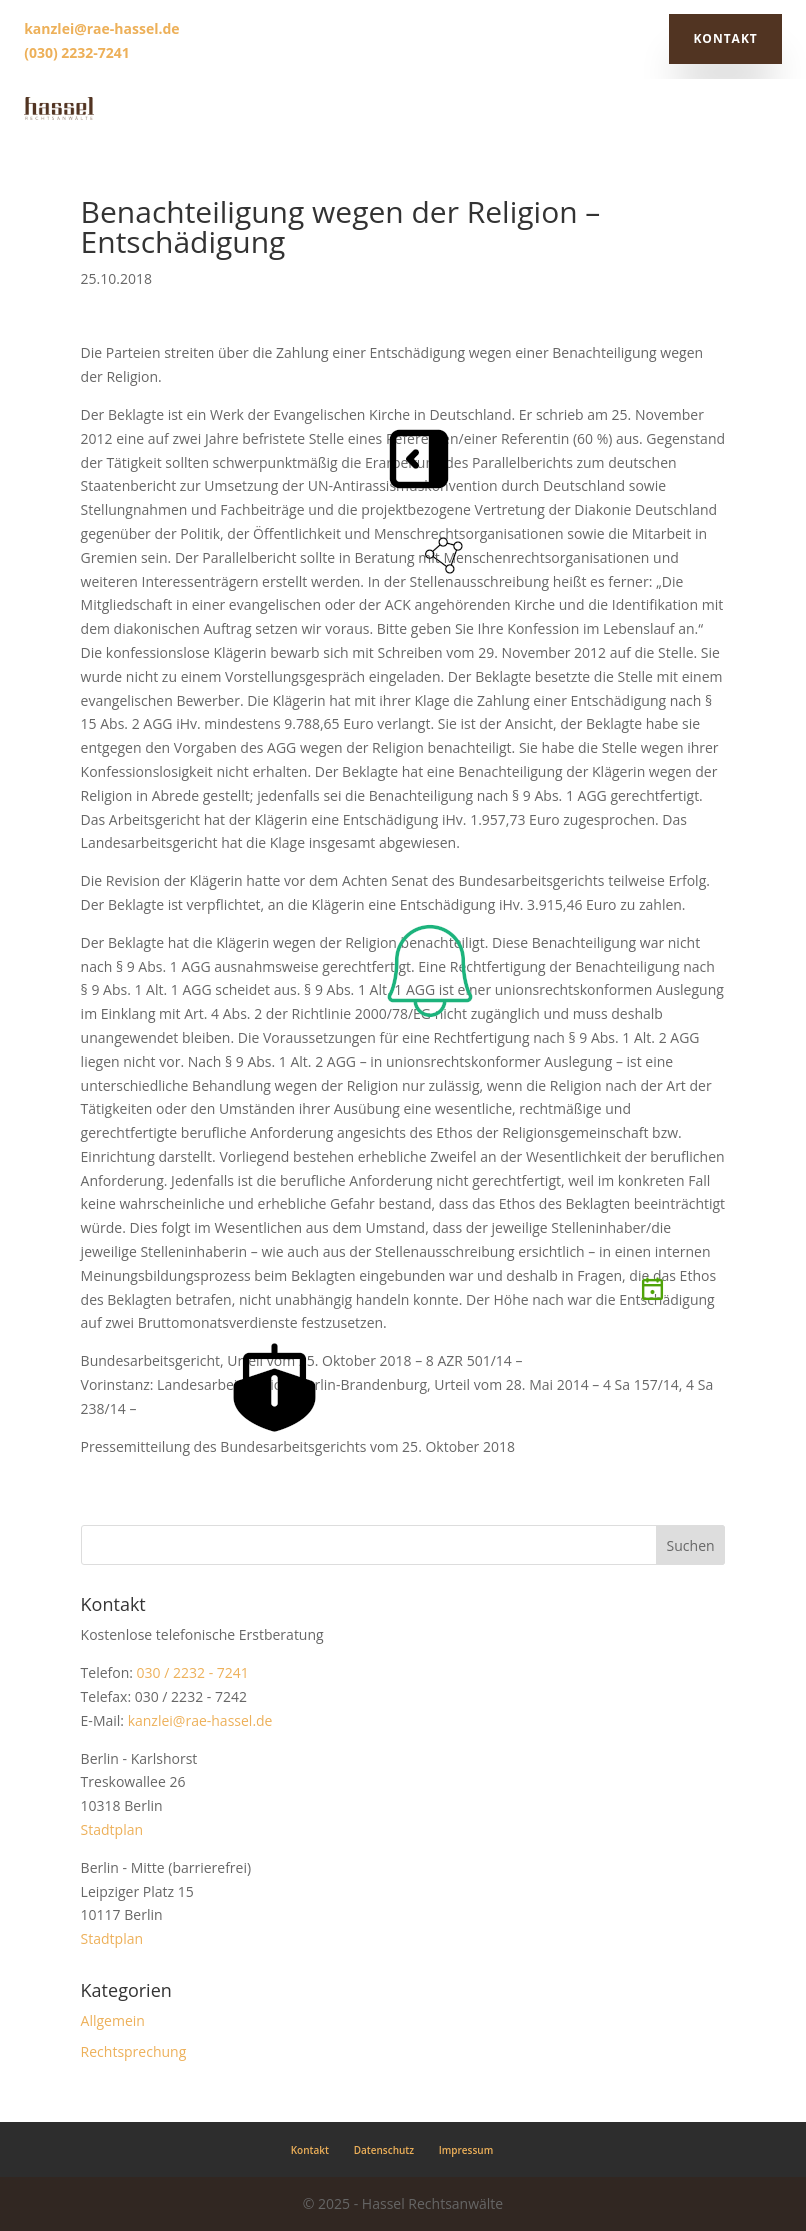  What do you see at coordinates (444, 555) in the screenshot?
I see `create a polygon shape or selection` at bounding box center [444, 555].